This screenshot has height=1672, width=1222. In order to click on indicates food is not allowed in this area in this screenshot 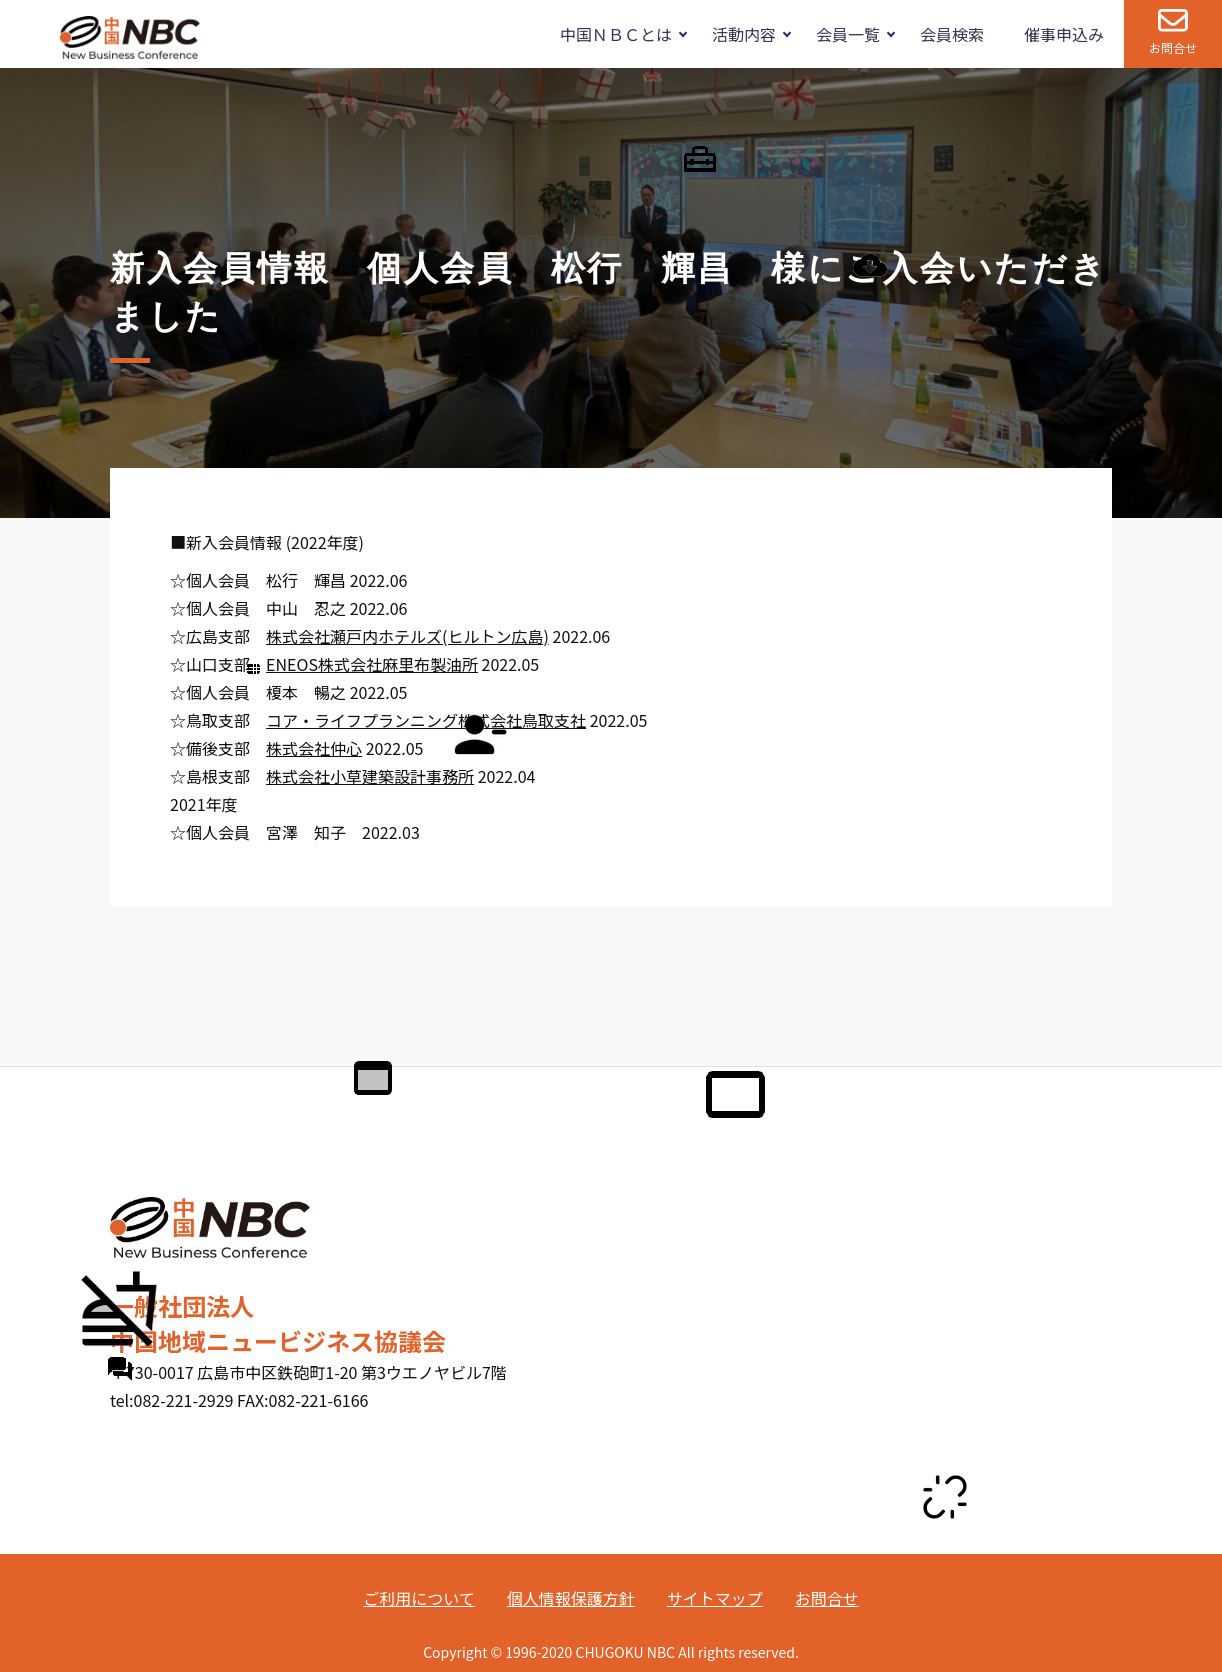, I will do `click(119, 1308)`.